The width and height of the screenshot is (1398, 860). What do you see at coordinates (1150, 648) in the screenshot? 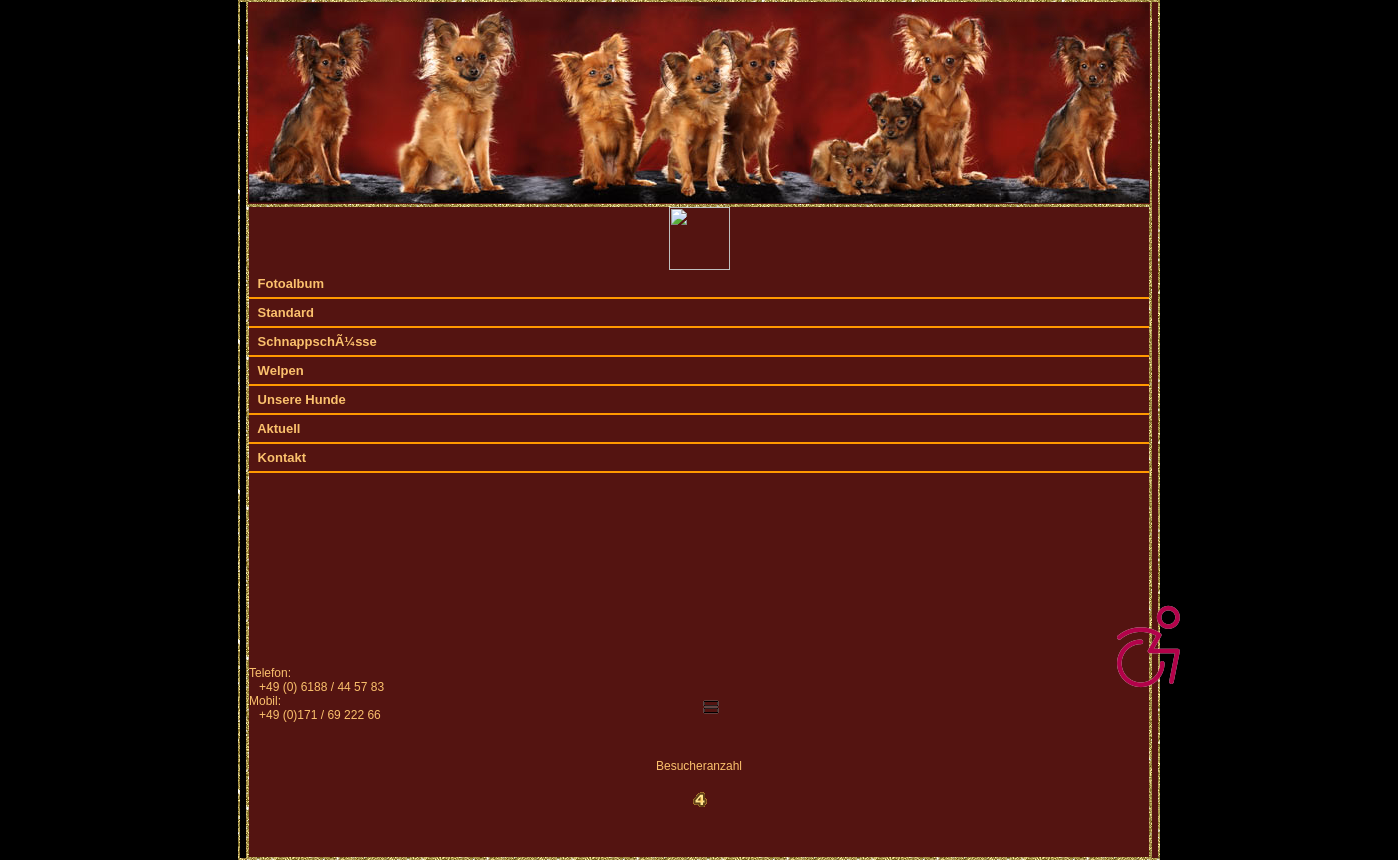
I see `indicates wheelchair accessible route or facility` at bounding box center [1150, 648].